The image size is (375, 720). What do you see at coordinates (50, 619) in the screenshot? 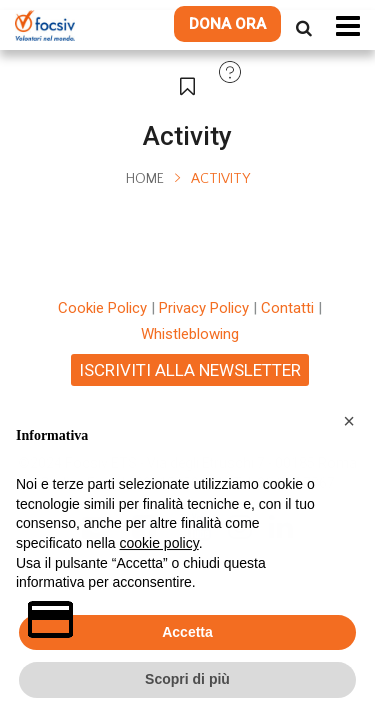
I see `access payment methods` at bounding box center [50, 619].